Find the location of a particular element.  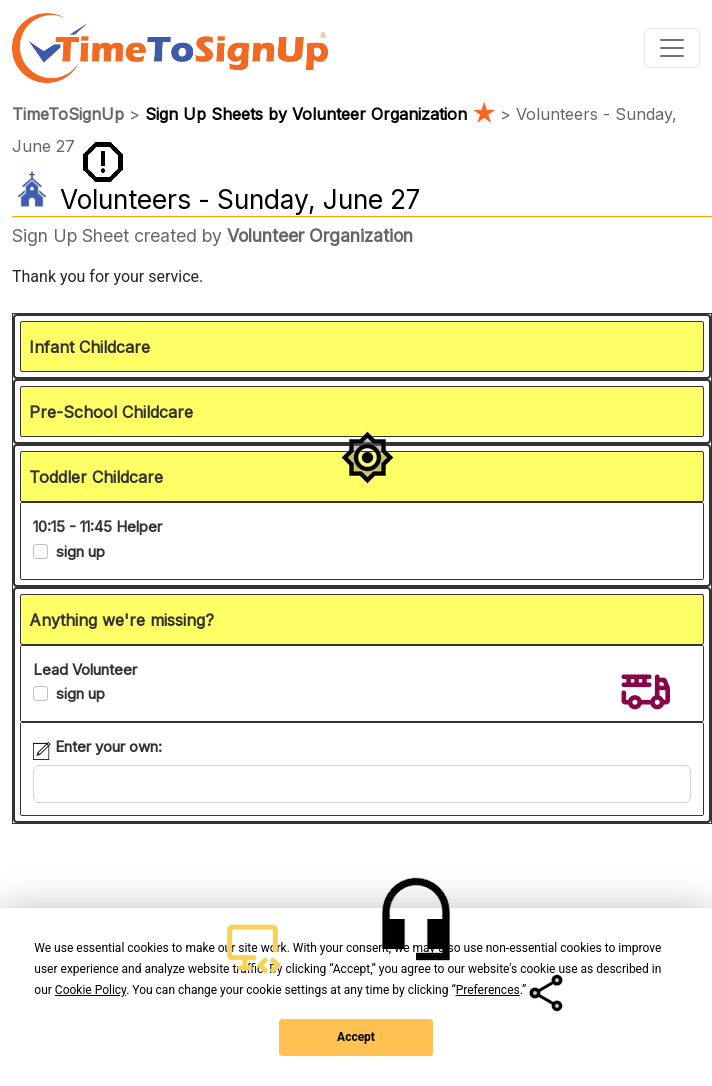

share content with others is located at coordinates (546, 993).